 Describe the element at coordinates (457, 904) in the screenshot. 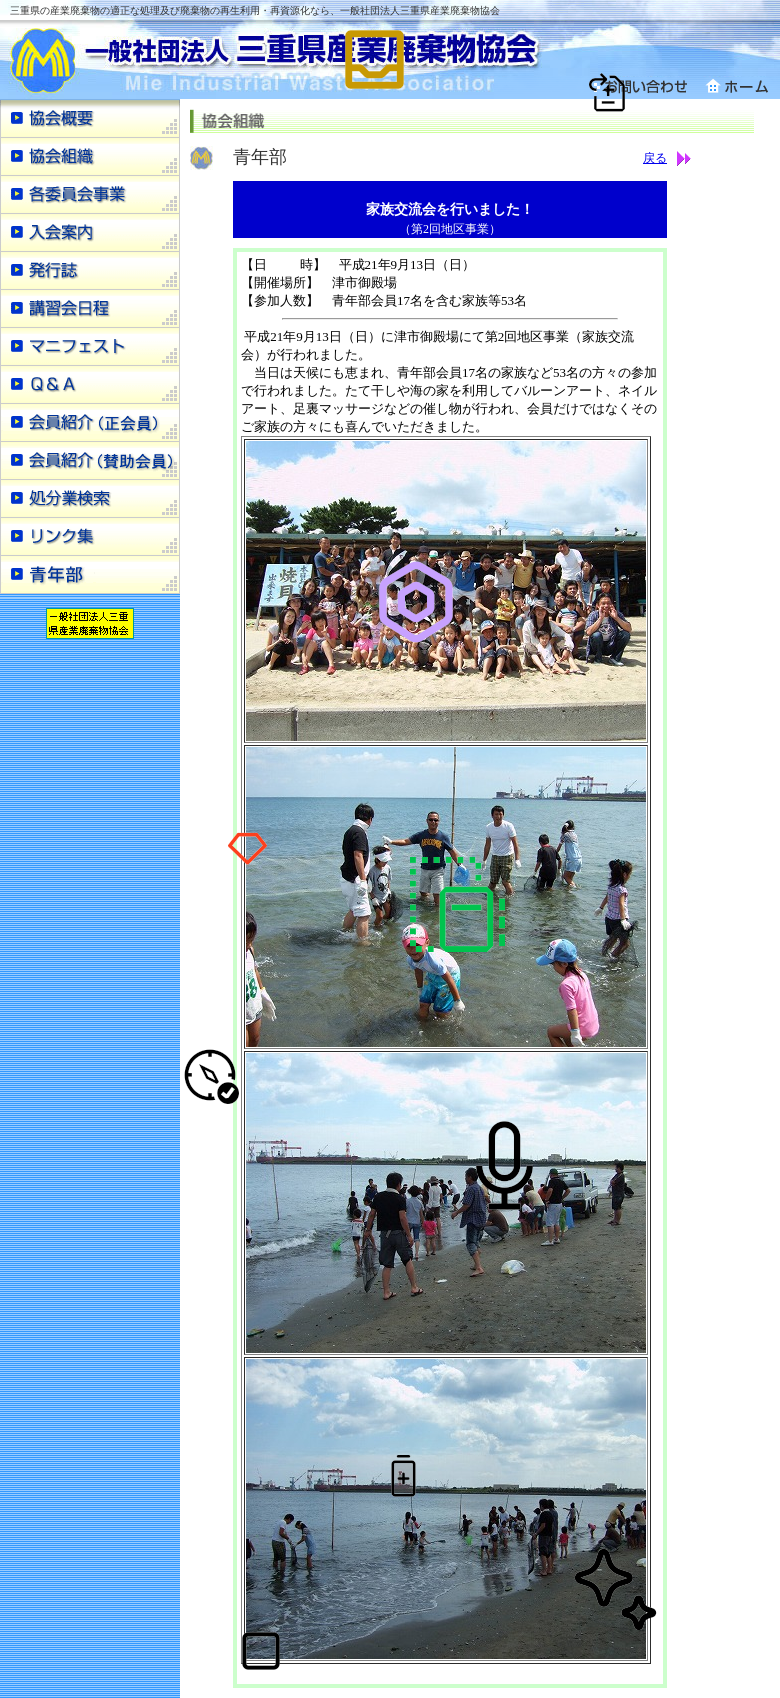

I see `create a new notebook from template` at that location.